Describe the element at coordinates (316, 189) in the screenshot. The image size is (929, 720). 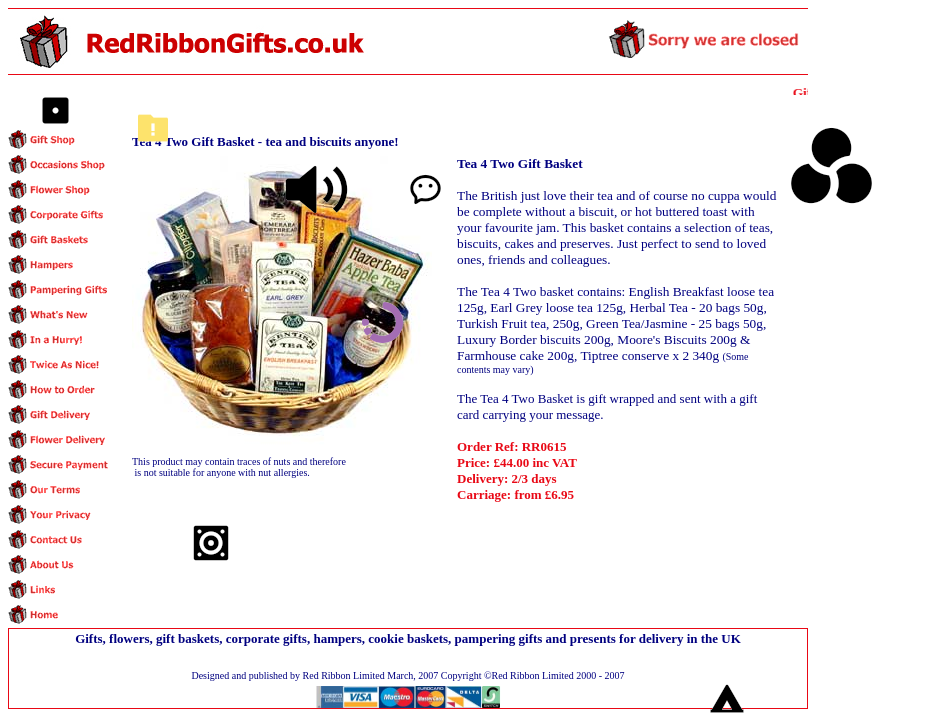
I see `increase or adjust volume level` at that location.